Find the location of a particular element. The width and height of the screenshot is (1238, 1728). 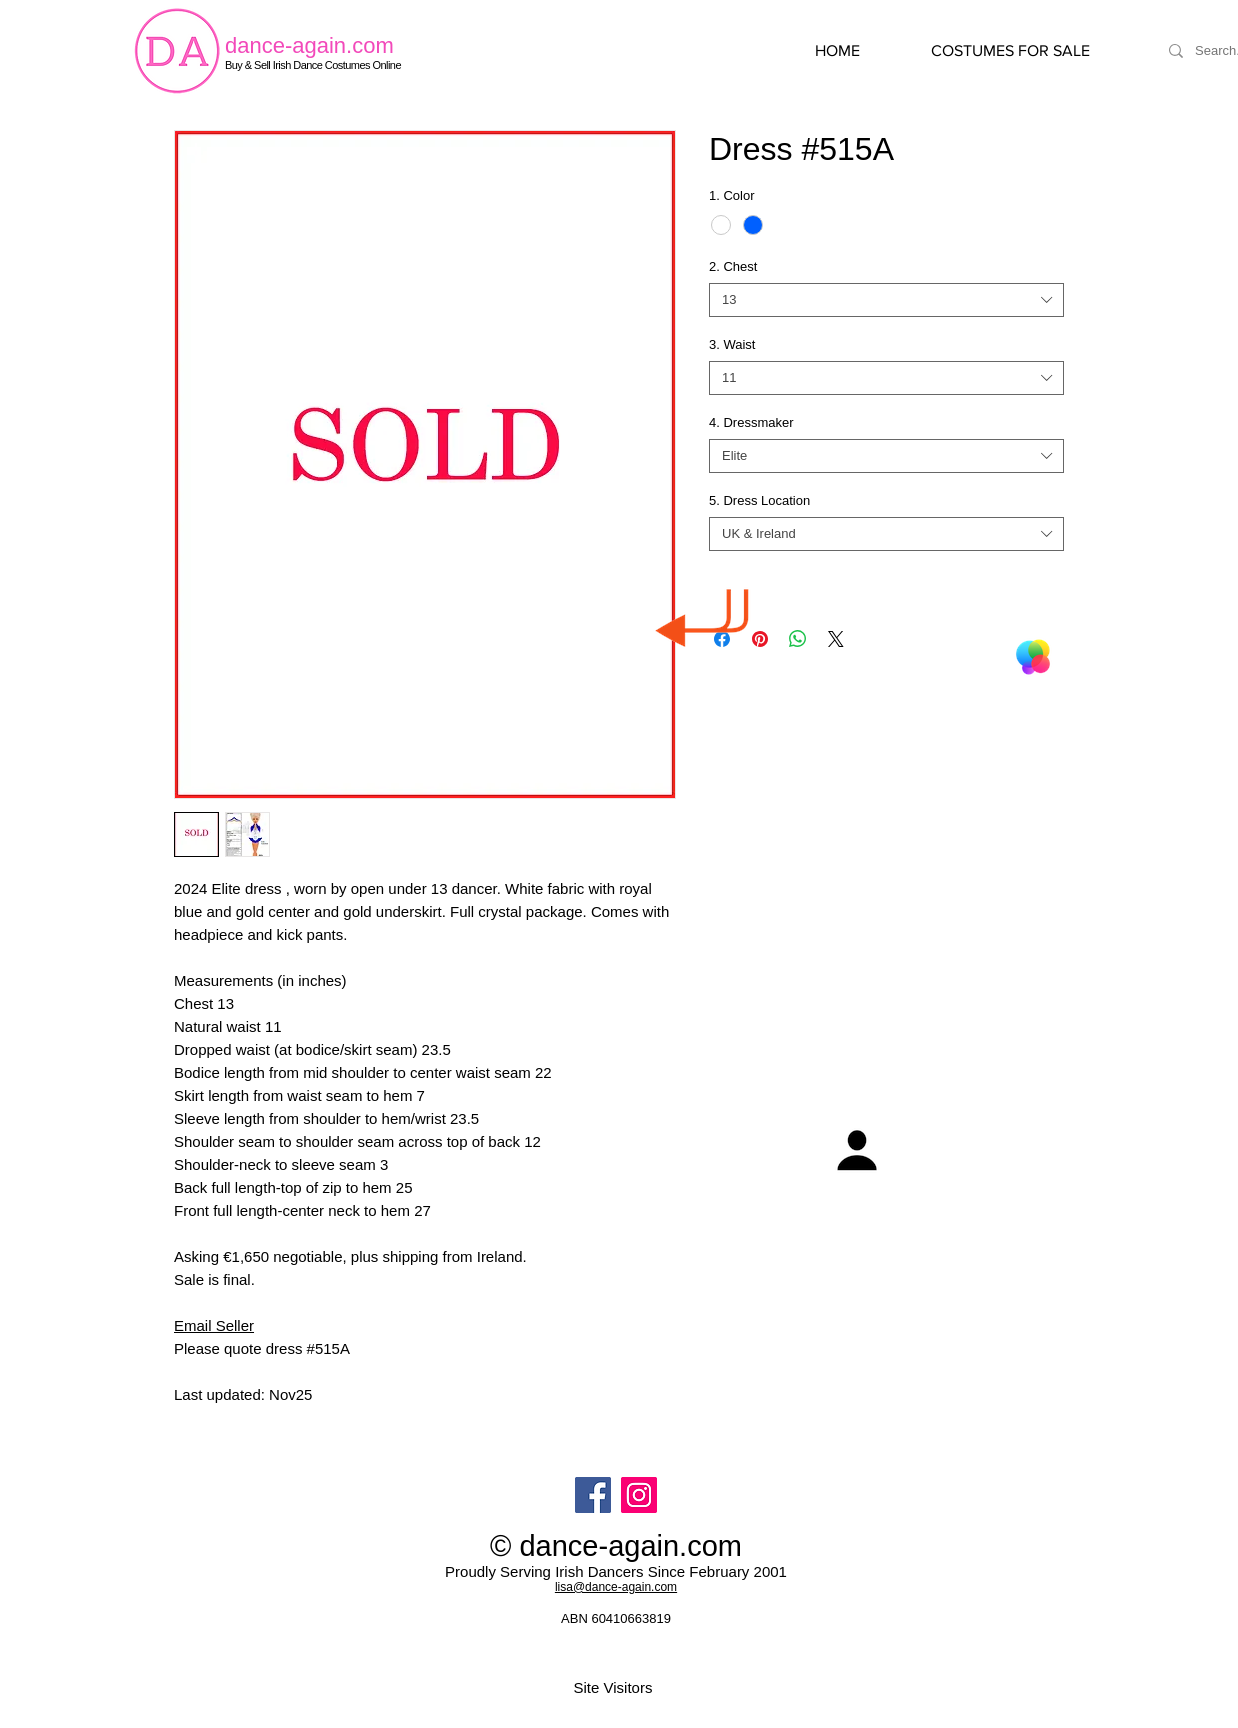

view user profile is located at coordinates (857, 1150).